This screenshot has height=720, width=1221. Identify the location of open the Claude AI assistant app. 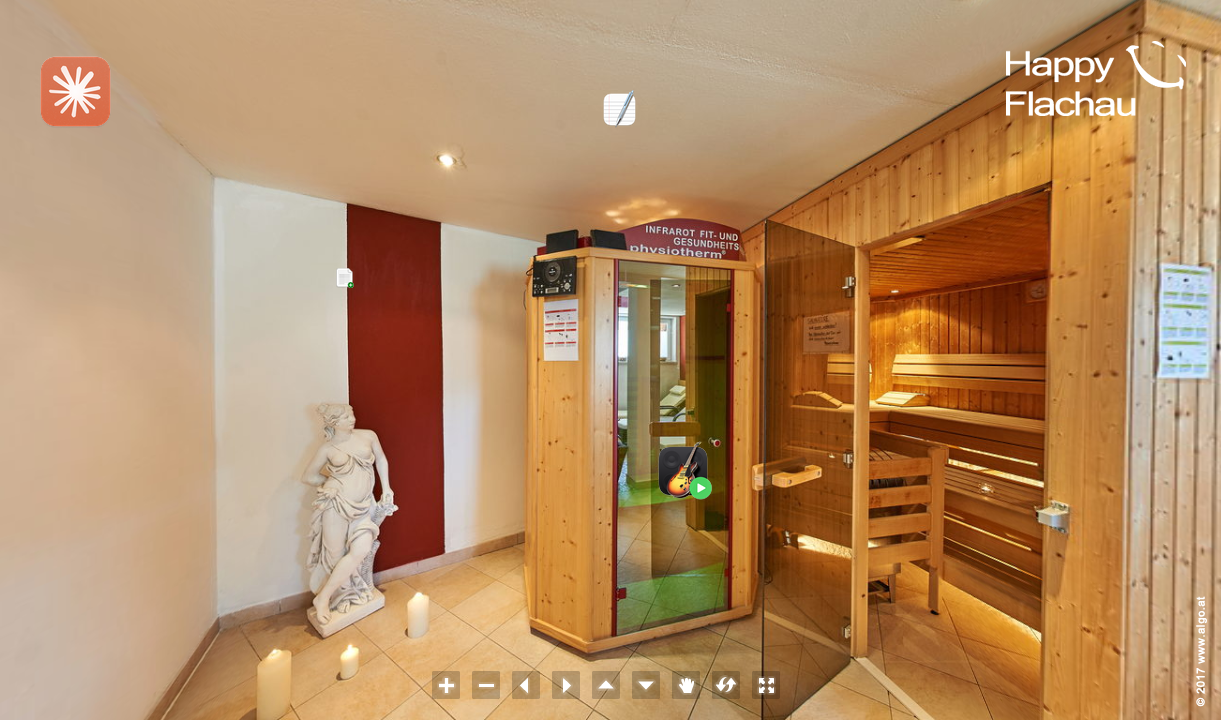
(75, 91).